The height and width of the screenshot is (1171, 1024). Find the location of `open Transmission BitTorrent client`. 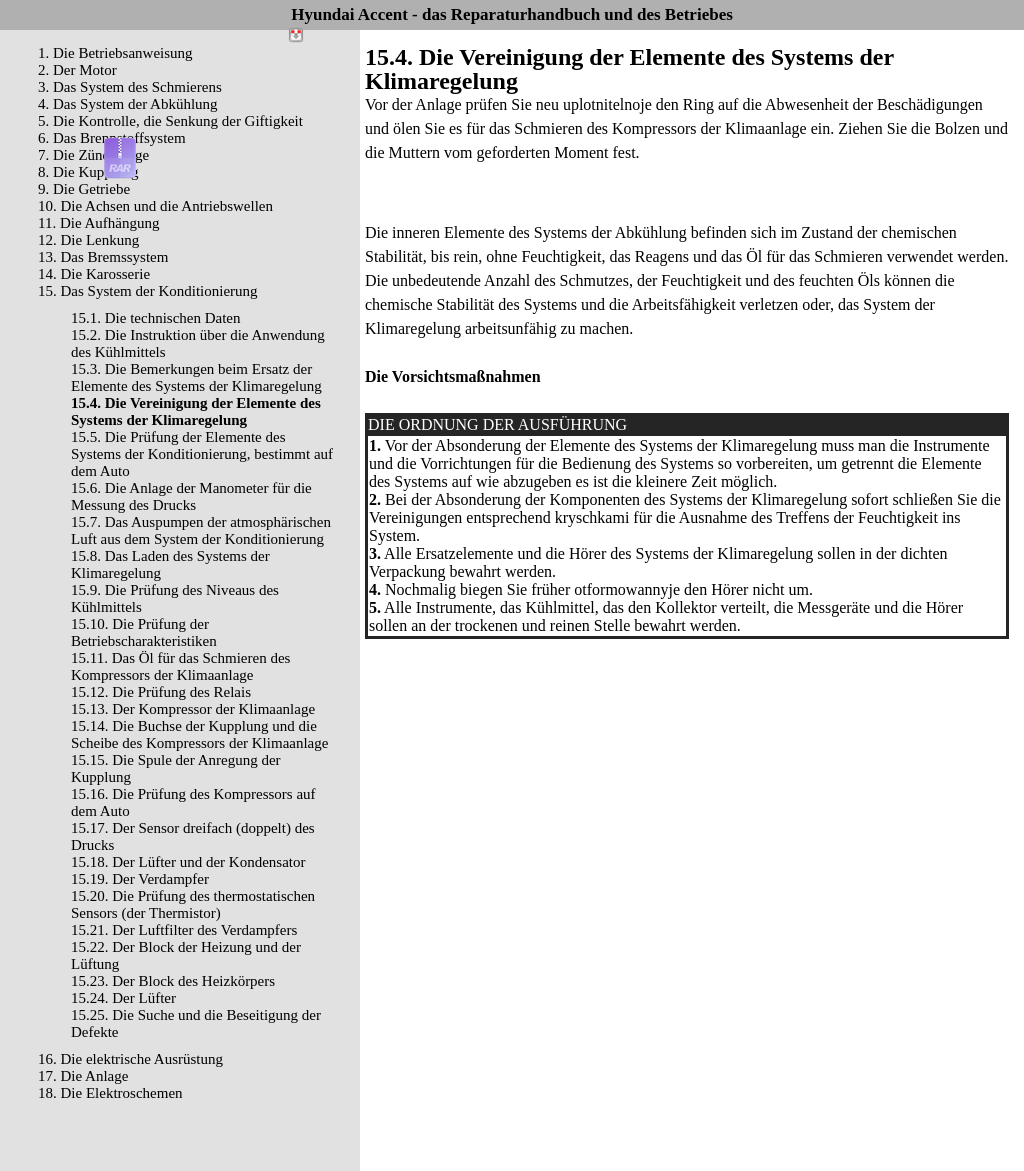

open Transmission BitTorrent client is located at coordinates (296, 35).